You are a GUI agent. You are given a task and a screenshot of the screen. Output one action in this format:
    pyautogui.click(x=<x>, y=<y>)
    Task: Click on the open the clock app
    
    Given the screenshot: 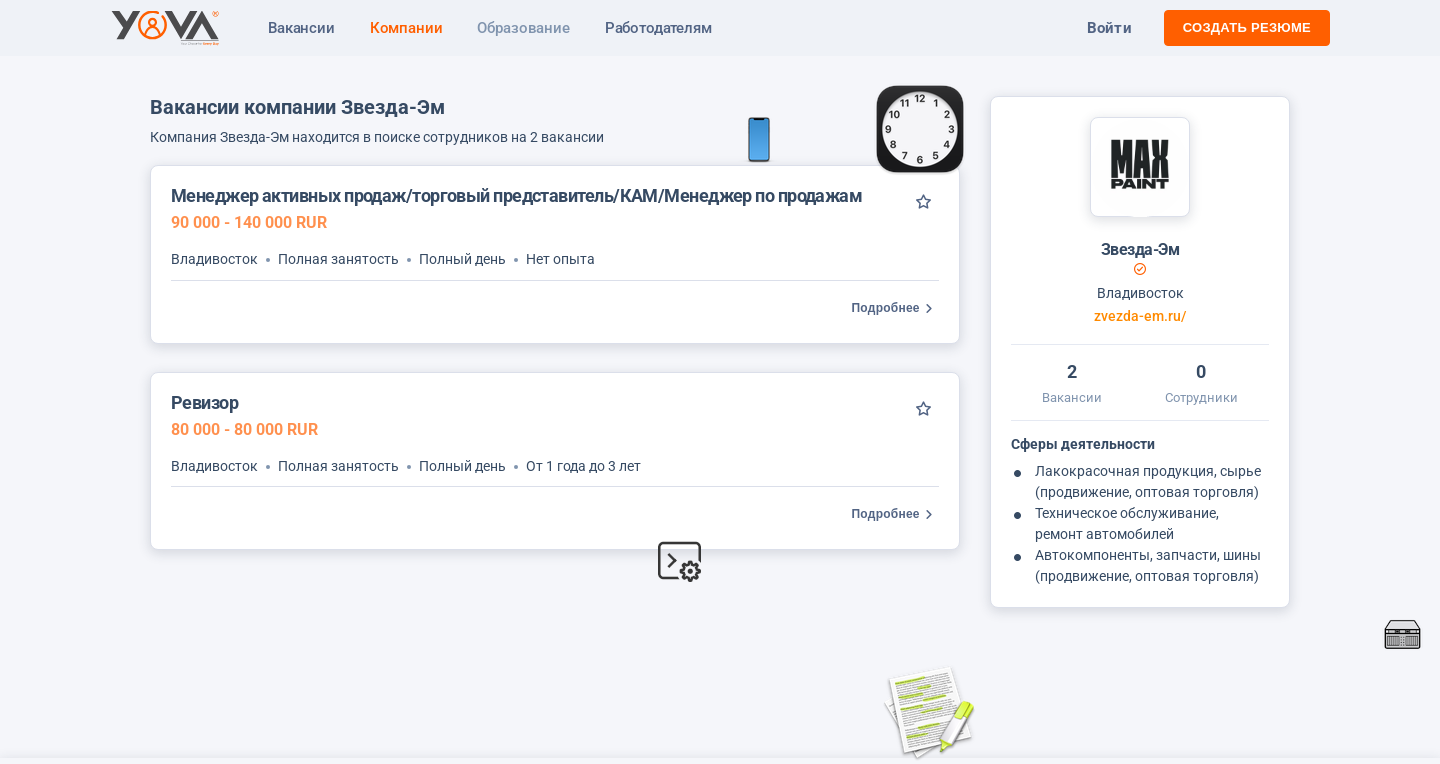 What is the action you would take?
    pyautogui.click(x=920, y=129)
    